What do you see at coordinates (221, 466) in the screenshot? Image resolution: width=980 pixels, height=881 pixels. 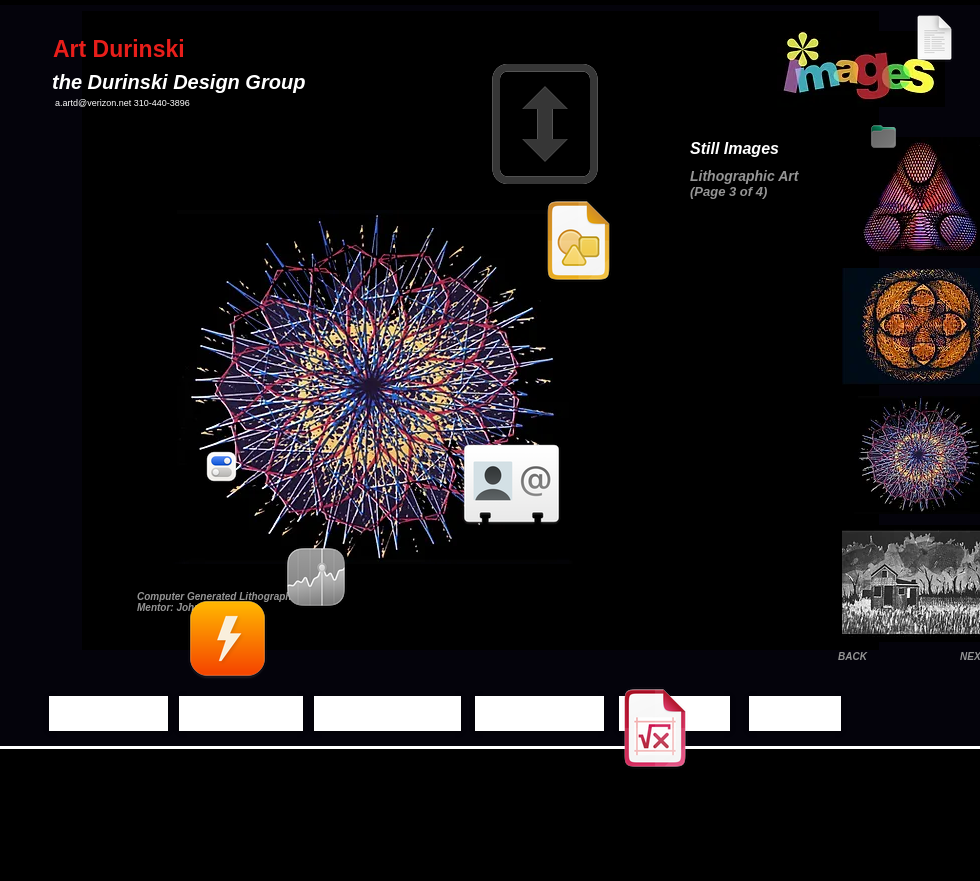 I see `open gnome tweaks to customize system settings` at bounding box center [221, 466].